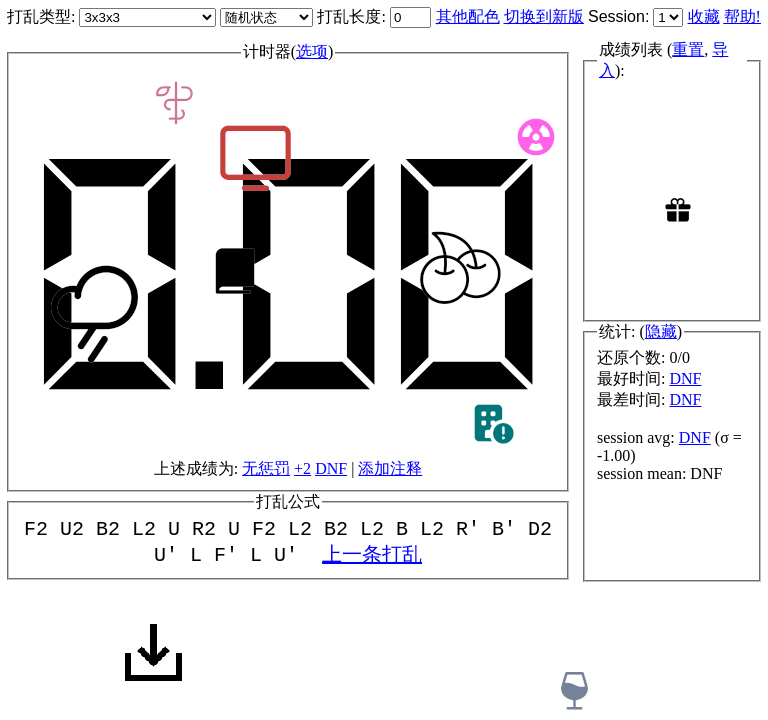  I want to click on building or property alert notification, so click(493, 423).